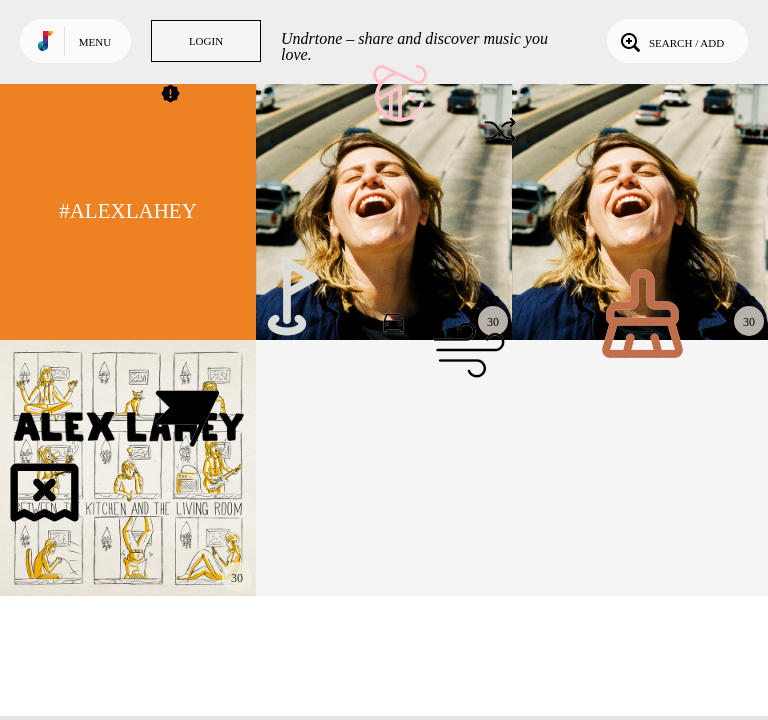 The height and width of the screenshot is (720, 768). Describe the element at coordinates (170, 93) in the screenshot. I see `indicates a warning or important alert` at that location.